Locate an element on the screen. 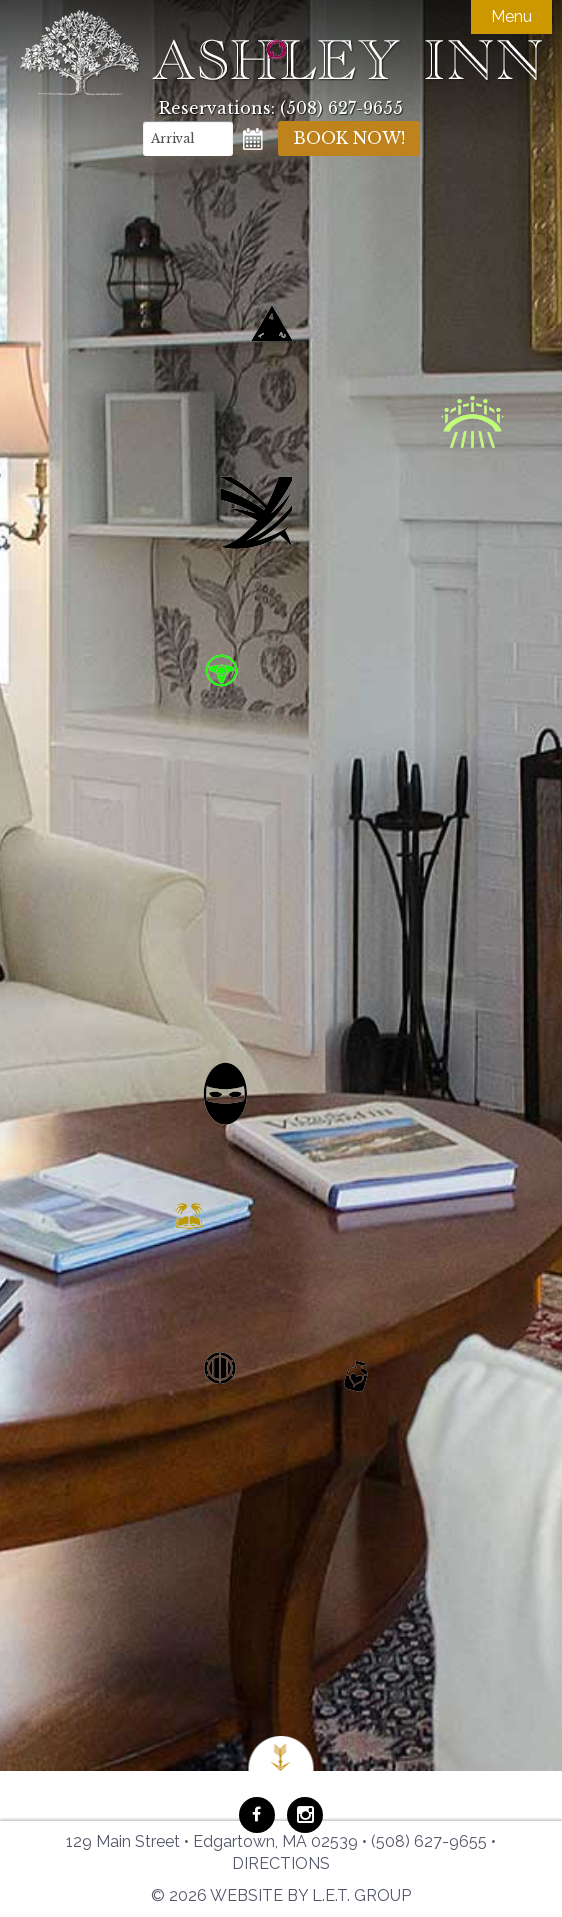 This screenshot has height=1917, width=562. access japanese garden or zen-themed content is located at coordinates (472, 416).